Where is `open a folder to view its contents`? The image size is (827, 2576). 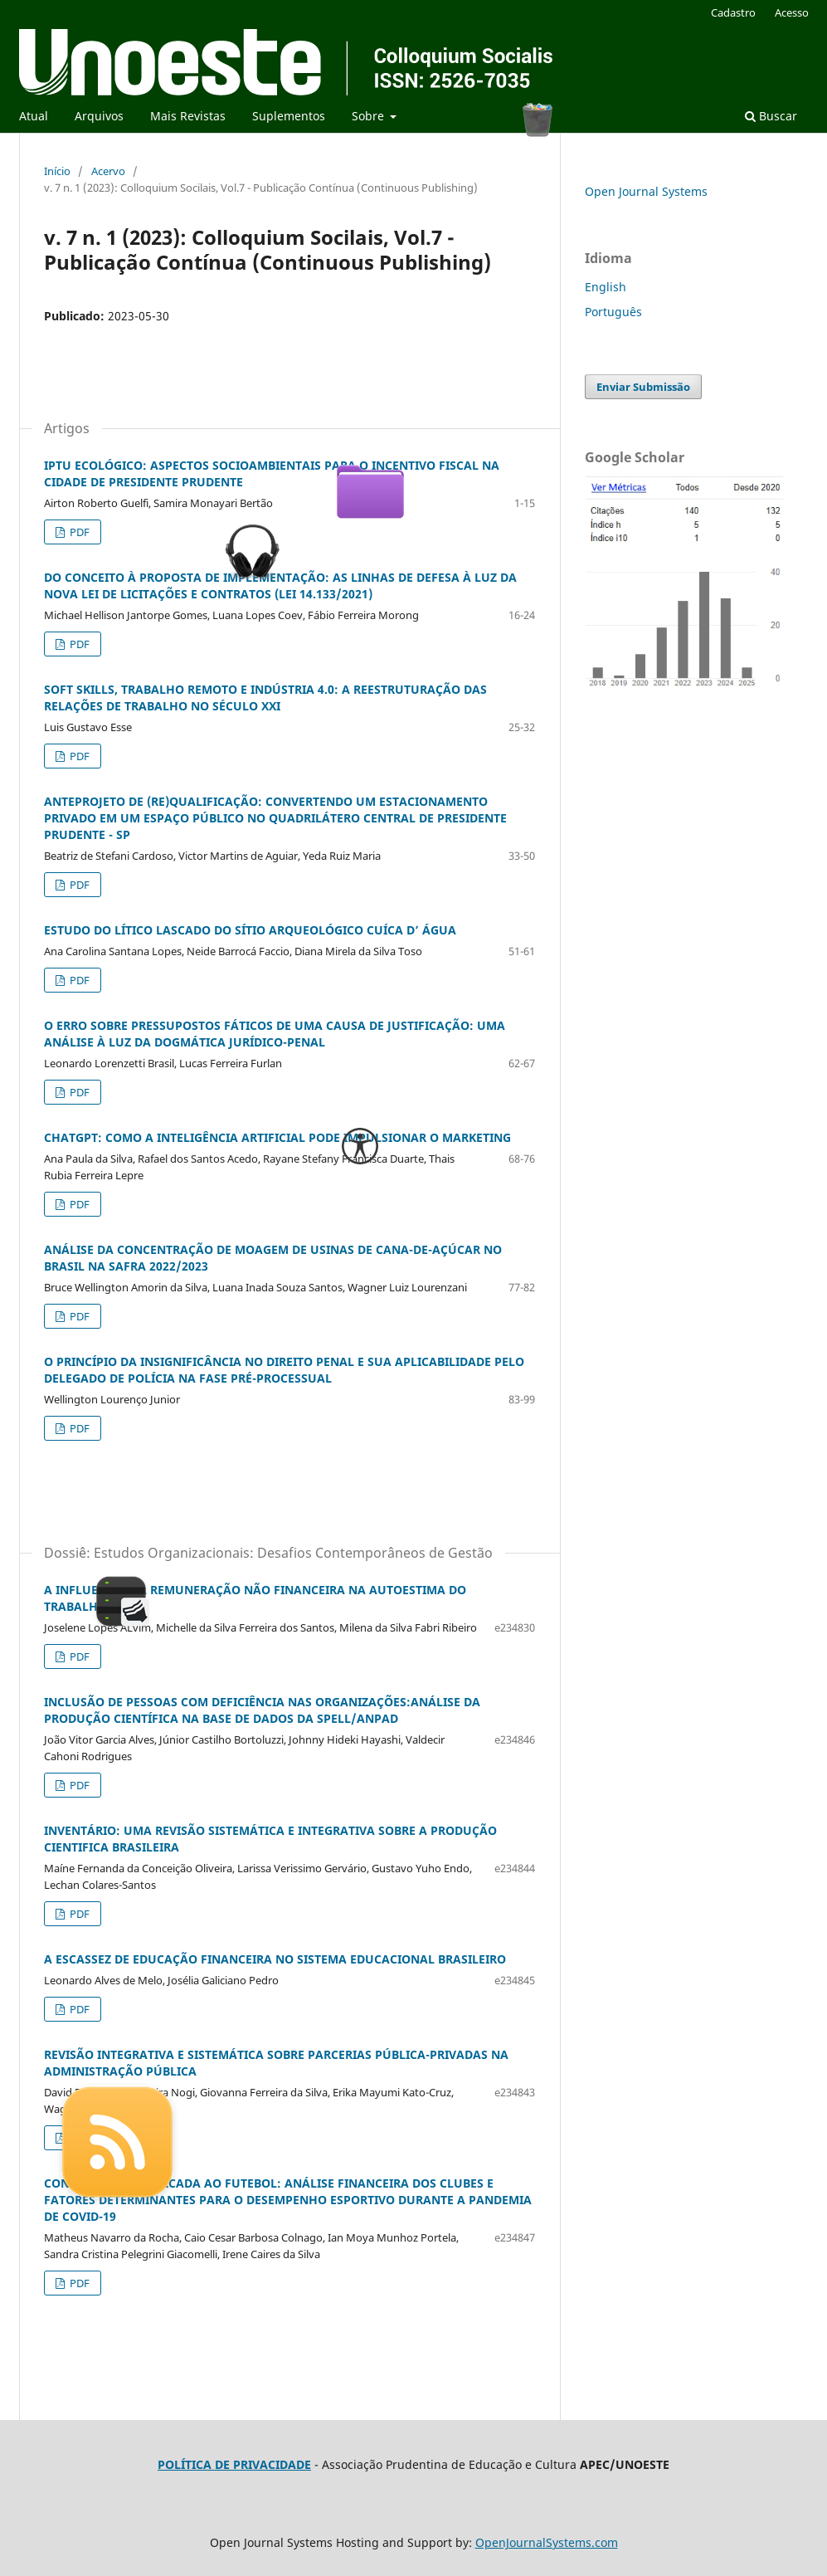
open a folder to view its contents is located at coordinates (370, 491).